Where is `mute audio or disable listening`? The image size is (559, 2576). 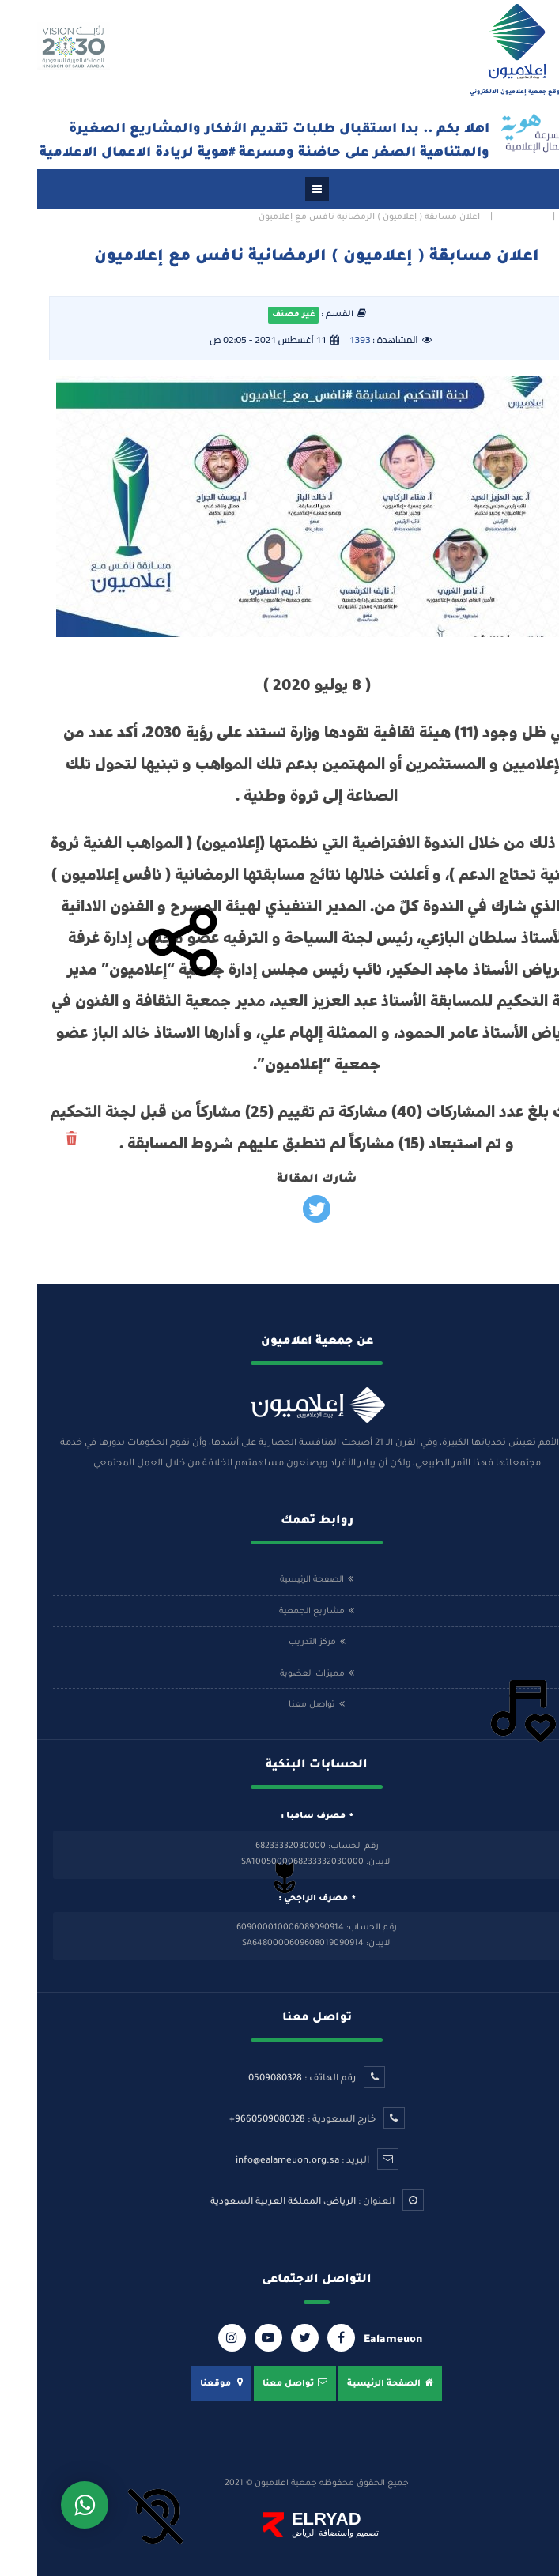
mute audio or disable listening is located at coordinates (155, 2516).